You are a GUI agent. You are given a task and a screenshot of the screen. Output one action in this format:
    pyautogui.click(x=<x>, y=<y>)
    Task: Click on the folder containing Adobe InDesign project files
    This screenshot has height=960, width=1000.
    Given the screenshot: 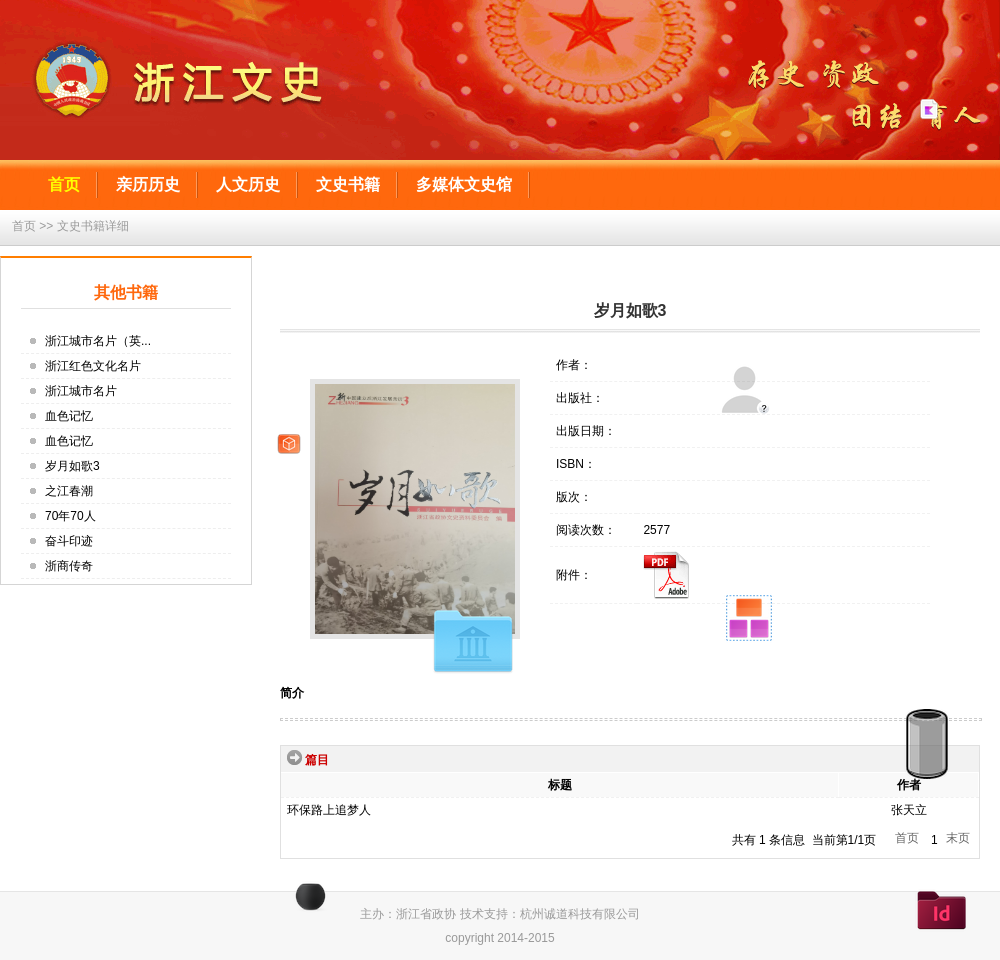 What is the action you would take?
    pyautogui.click(x=941, y=911)
    